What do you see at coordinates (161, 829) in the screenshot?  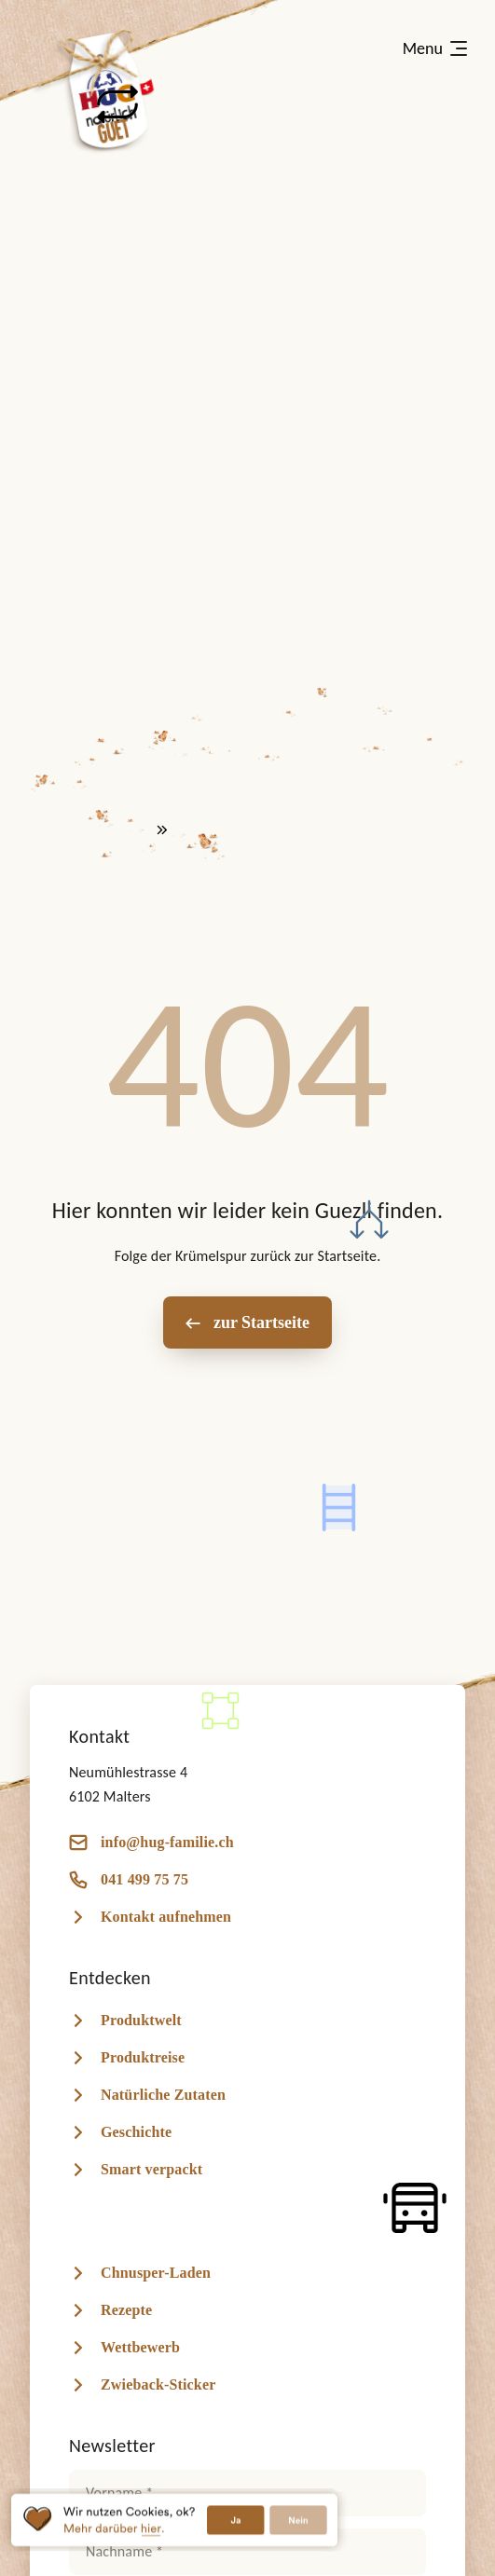 I see `skip forward or advance to next item` at bounding box center [161, 829].